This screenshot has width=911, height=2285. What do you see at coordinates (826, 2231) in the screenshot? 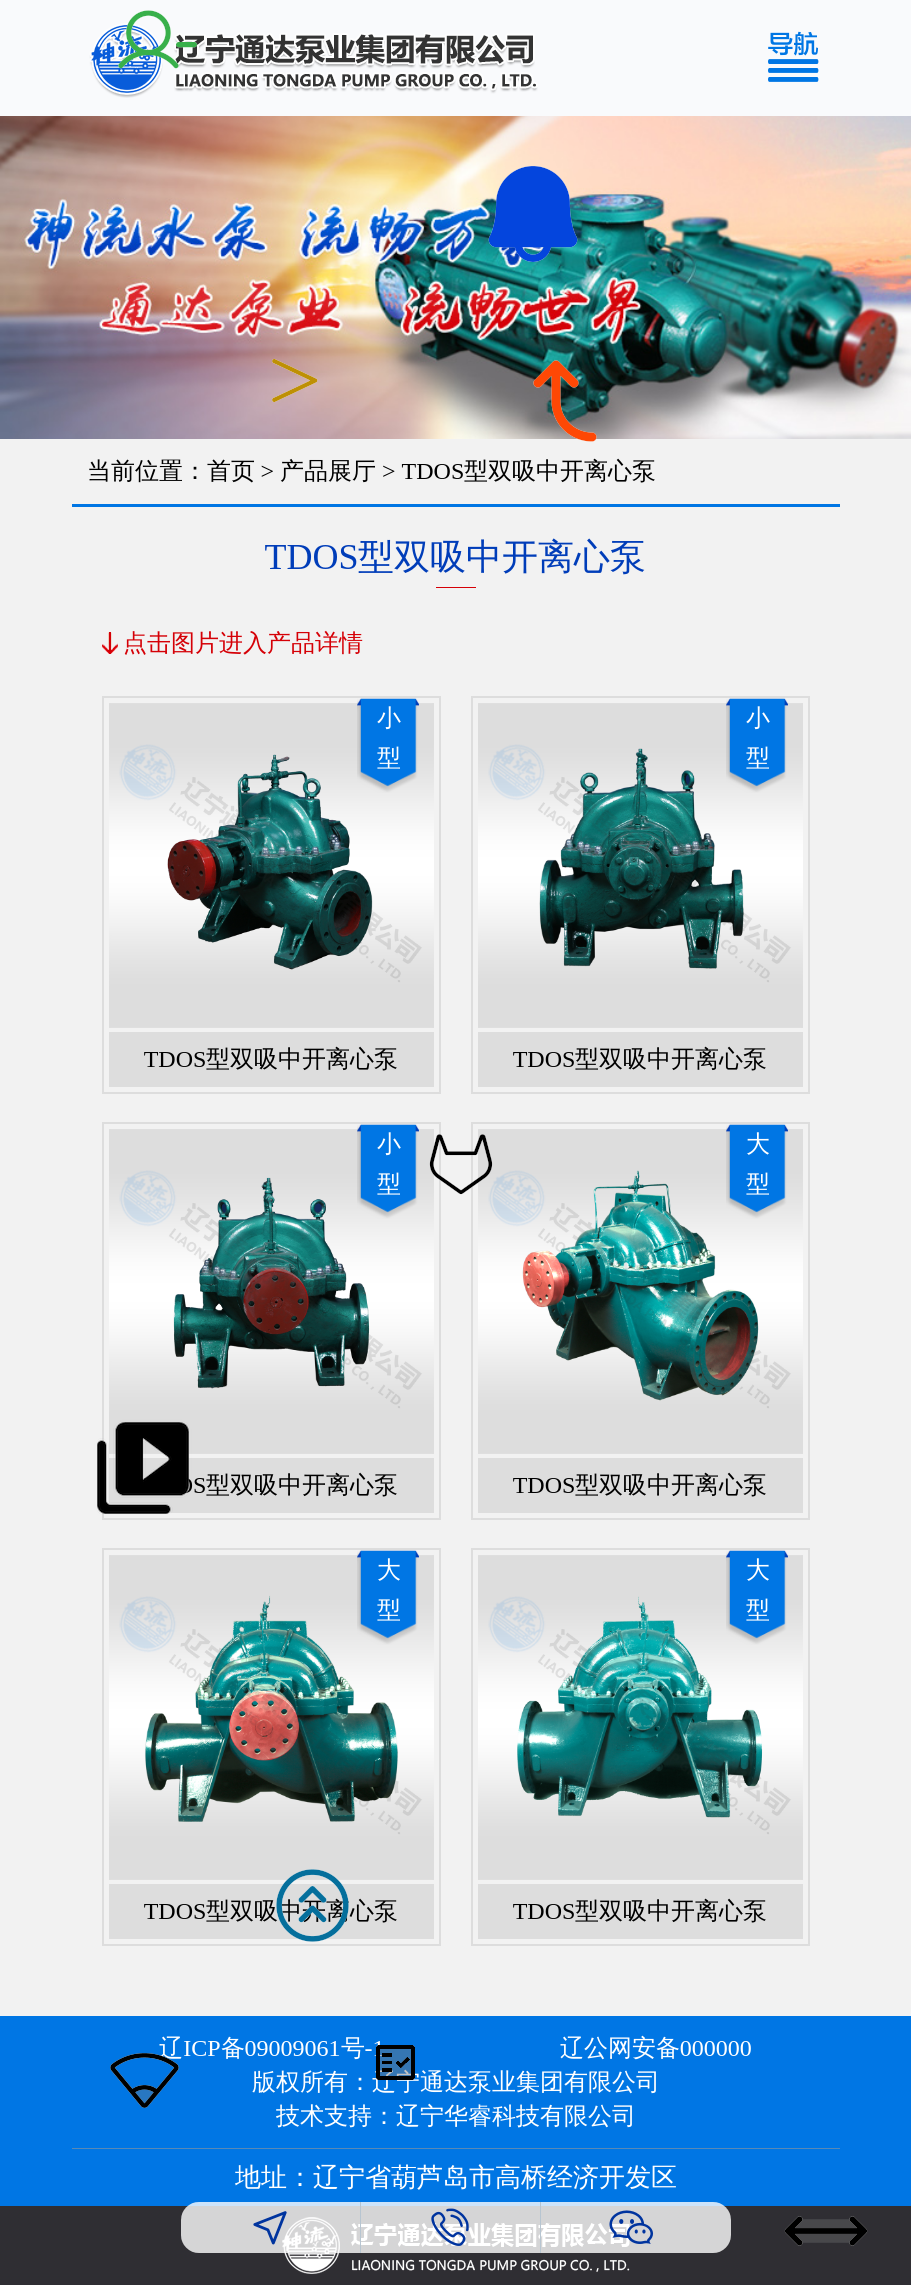
I see `resize element horizontally` at bounding box center [826, 2231].